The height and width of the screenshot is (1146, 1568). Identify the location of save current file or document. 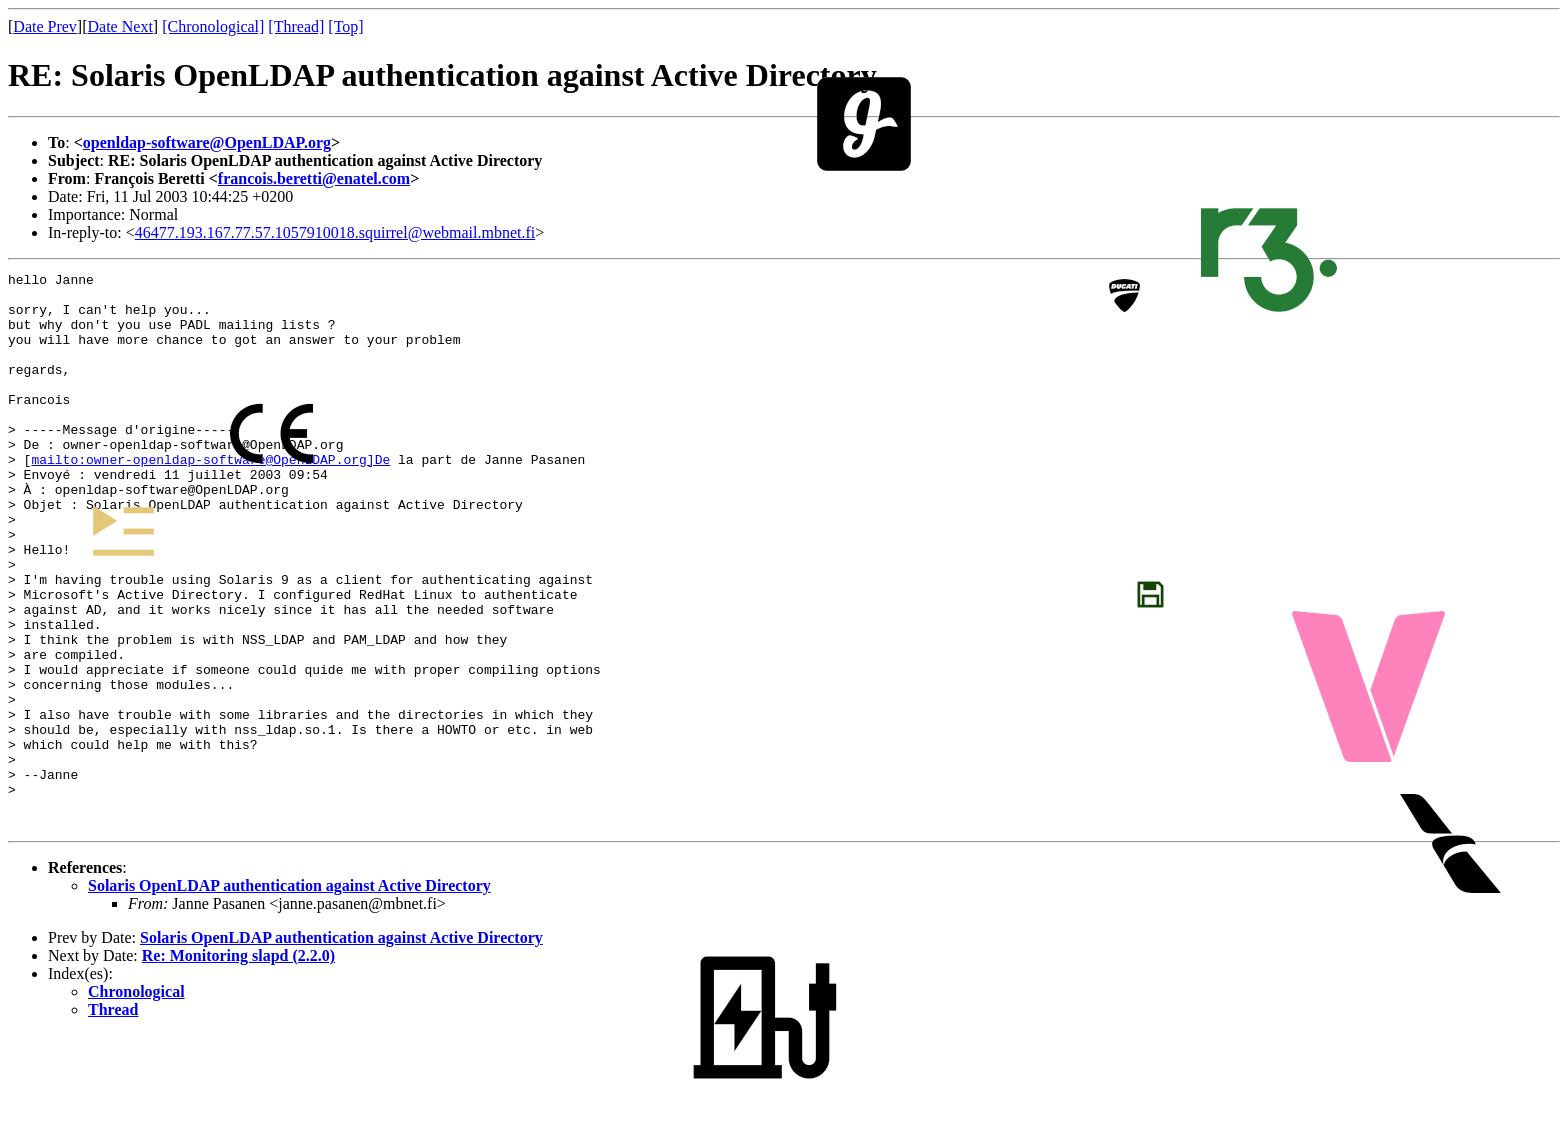
(1150, 594).